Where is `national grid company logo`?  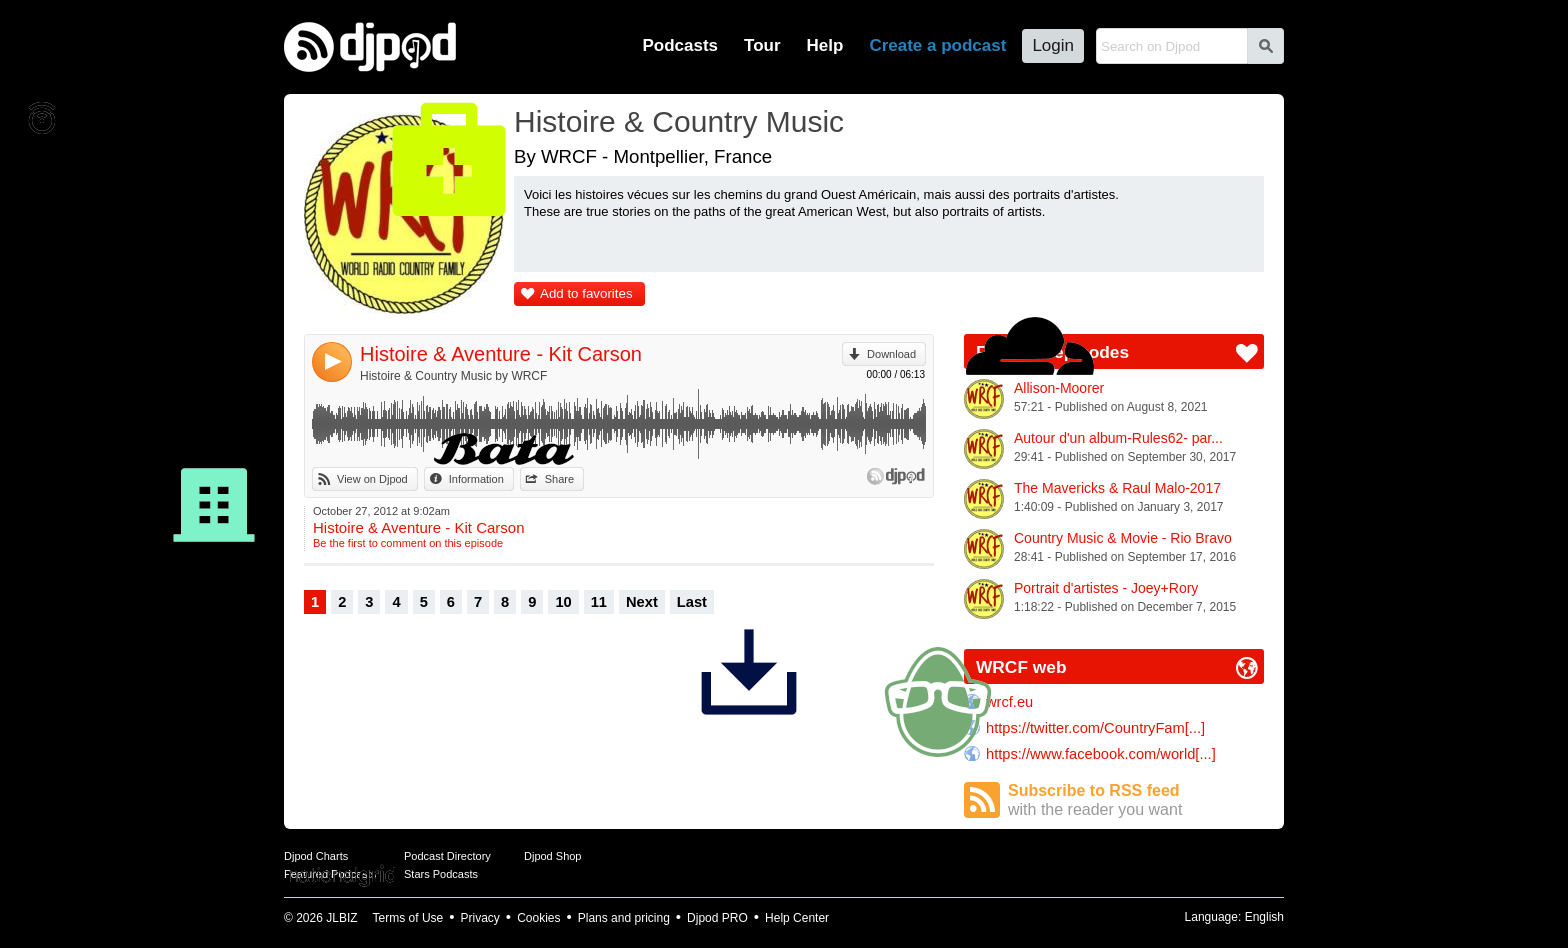 national grid company logo is located at coordinates (342, 875).